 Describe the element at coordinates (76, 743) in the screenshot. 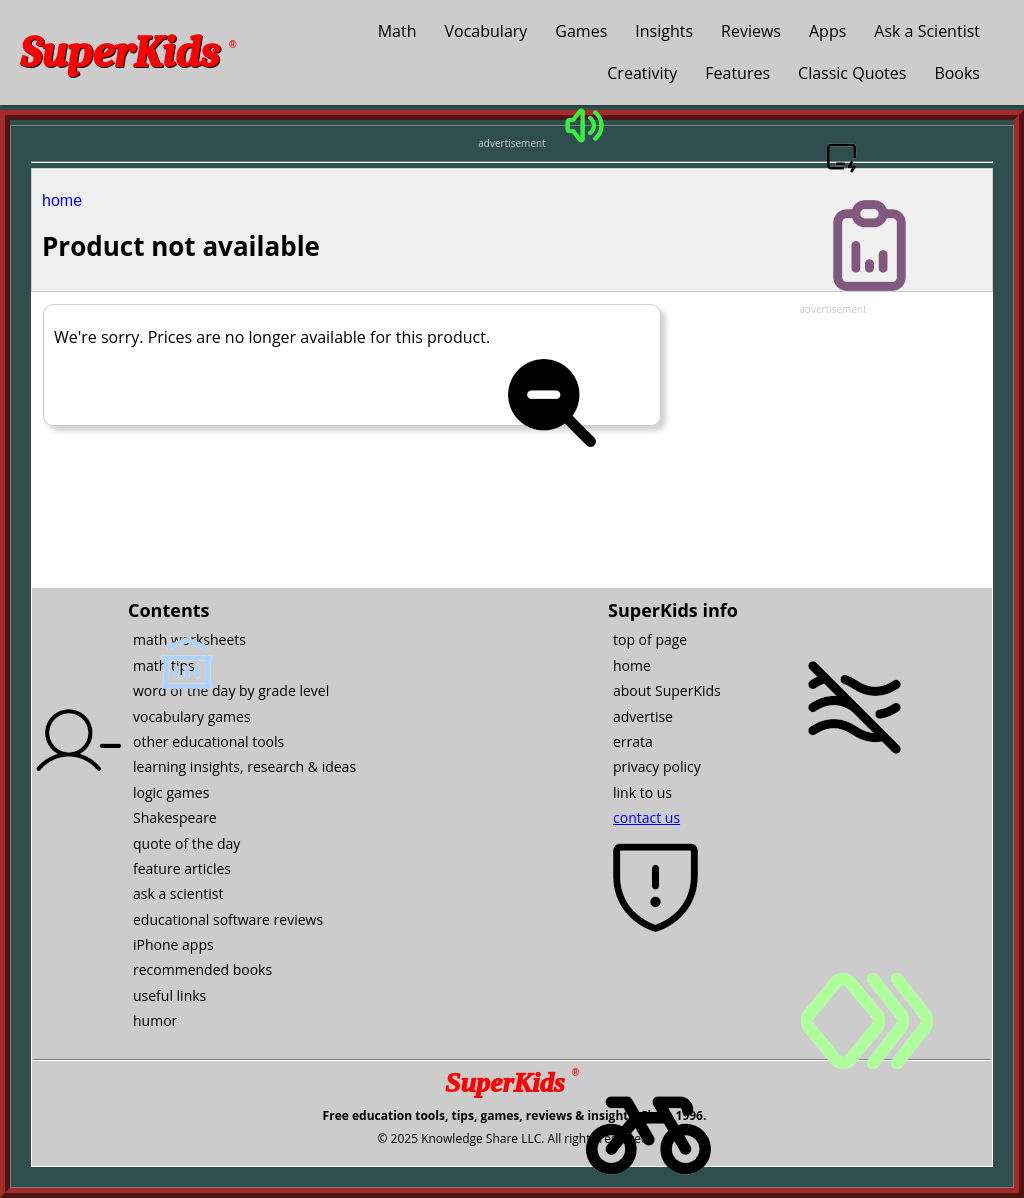

I see `remove a user or contact` at that location.